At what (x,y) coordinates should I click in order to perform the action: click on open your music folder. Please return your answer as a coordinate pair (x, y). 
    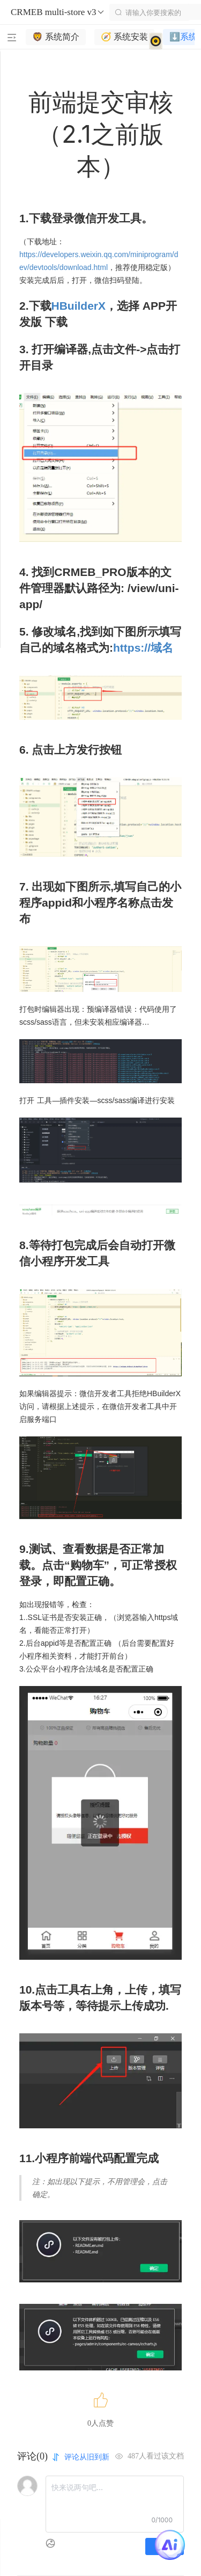
    Looking at the image, I should click on (113, 1459).